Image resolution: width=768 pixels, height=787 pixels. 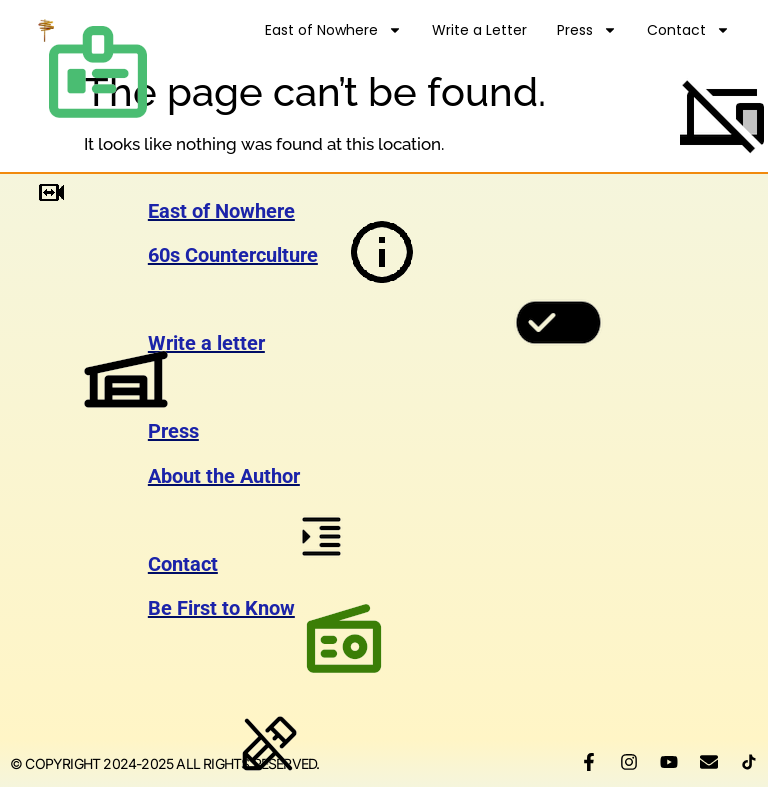 What do you see at coordinates (321, 536) in the screenshot?
I see `increase text indentation` at bounding box center [321, 536].